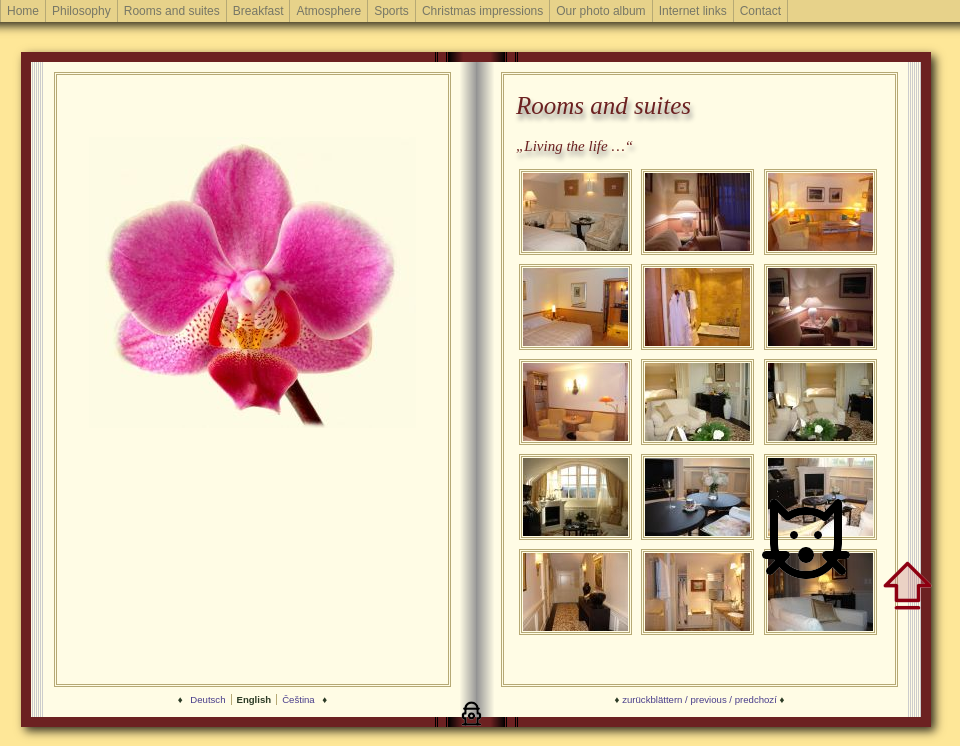 The height and width of the screenshot is (746, 960). Describe the element at coordinates (806, 539) in the screenshot. I see `view pet or animal-related content` at that location.